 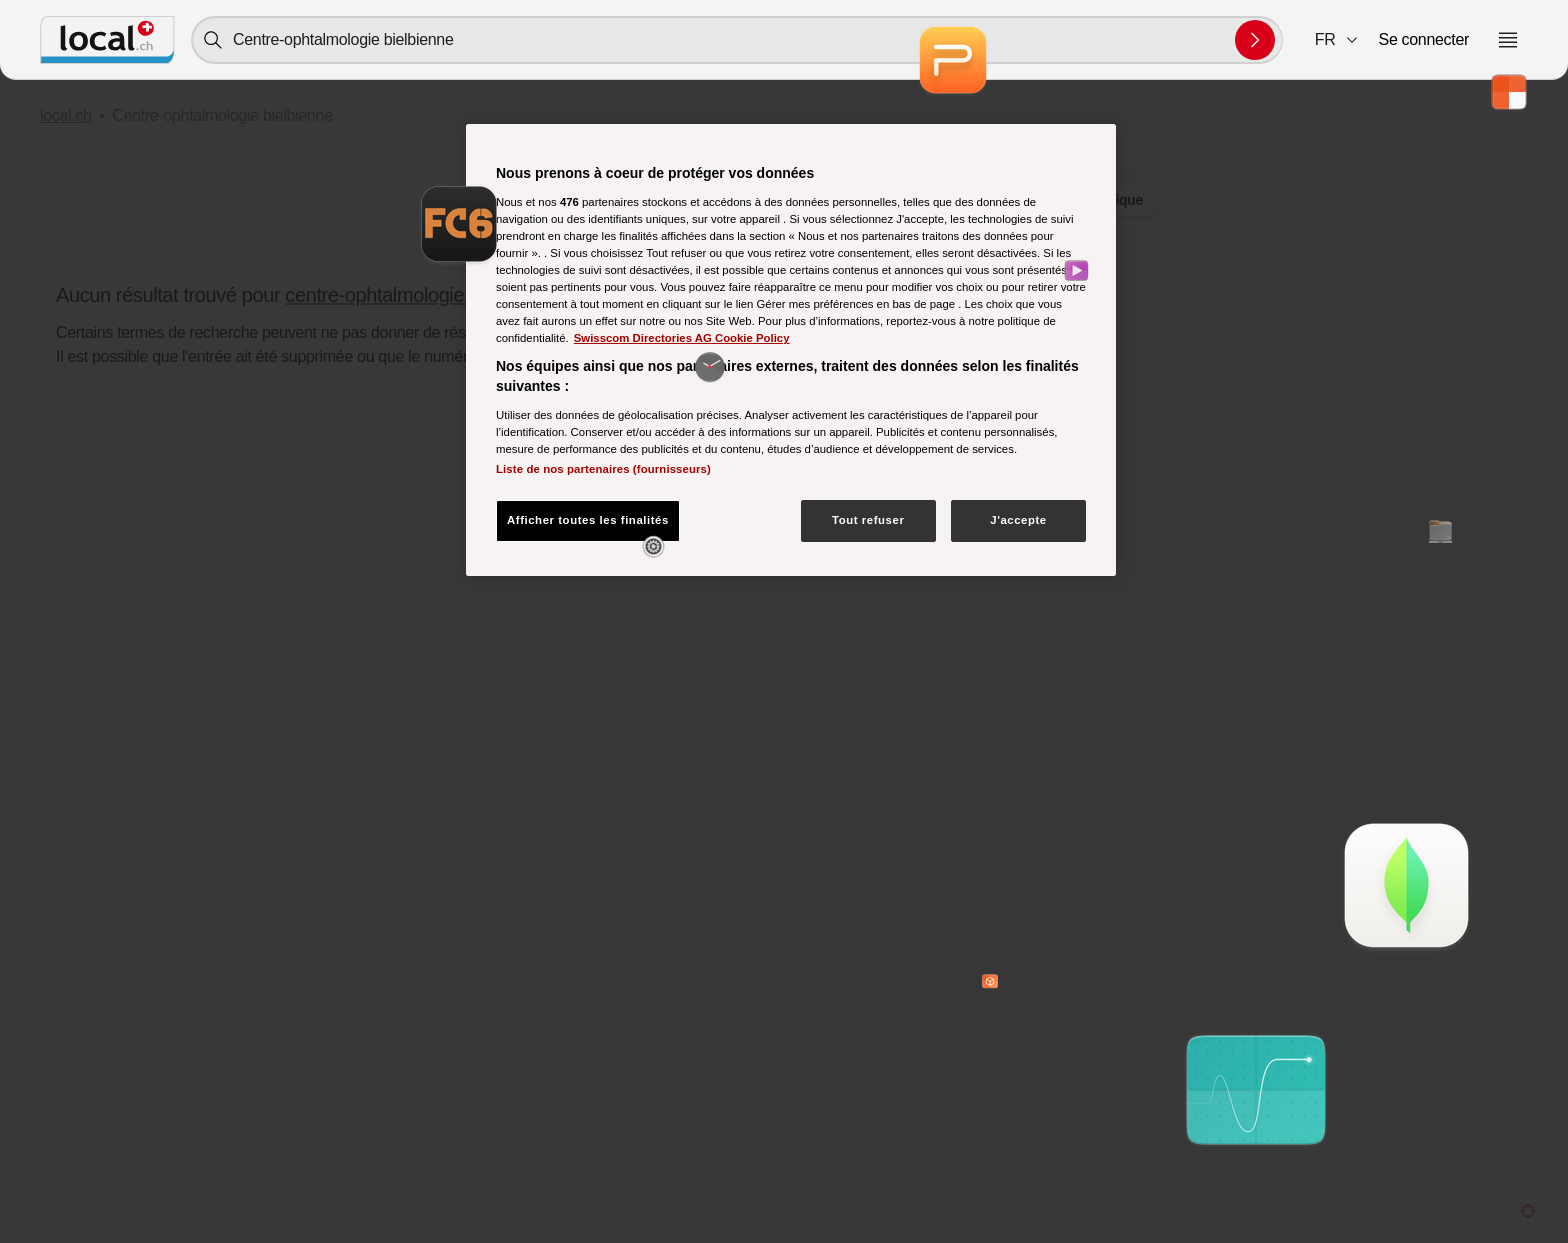 I want to click on 3D model file in STL binary format, so click(x=990, y=981).